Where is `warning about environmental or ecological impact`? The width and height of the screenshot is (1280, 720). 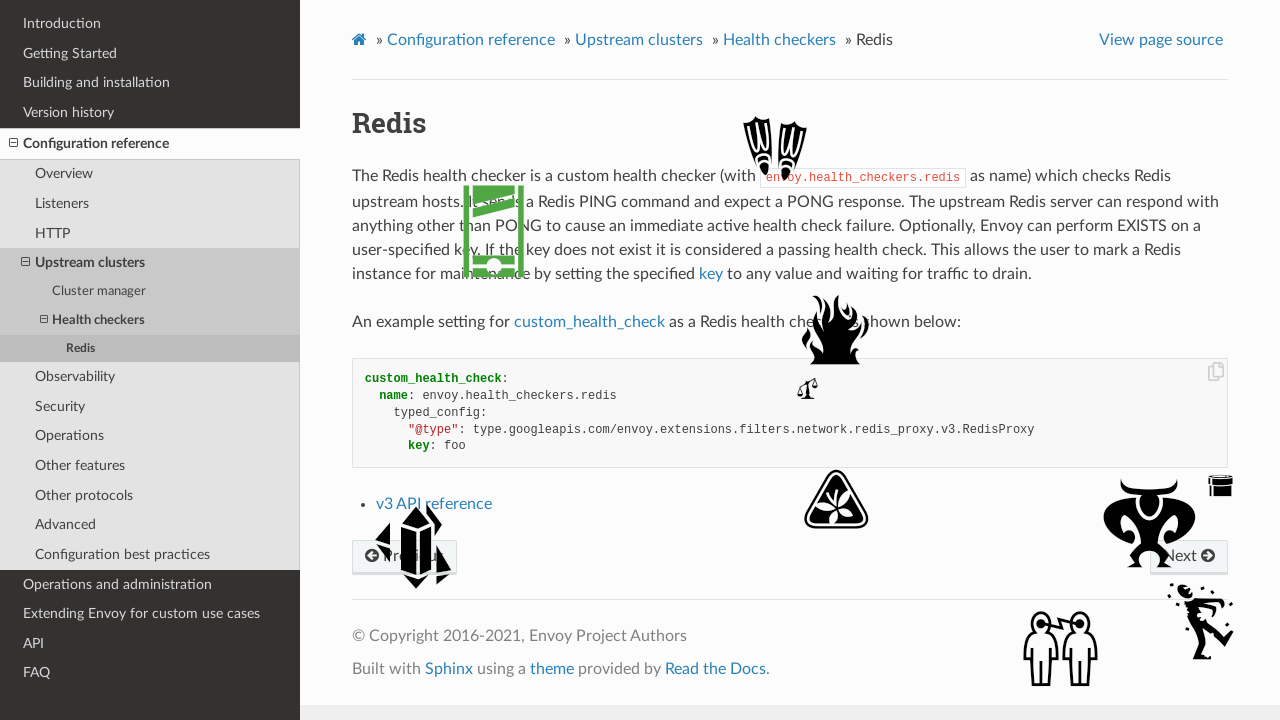
warning about environmental or ecological impact is located at coordinates (836, 502).